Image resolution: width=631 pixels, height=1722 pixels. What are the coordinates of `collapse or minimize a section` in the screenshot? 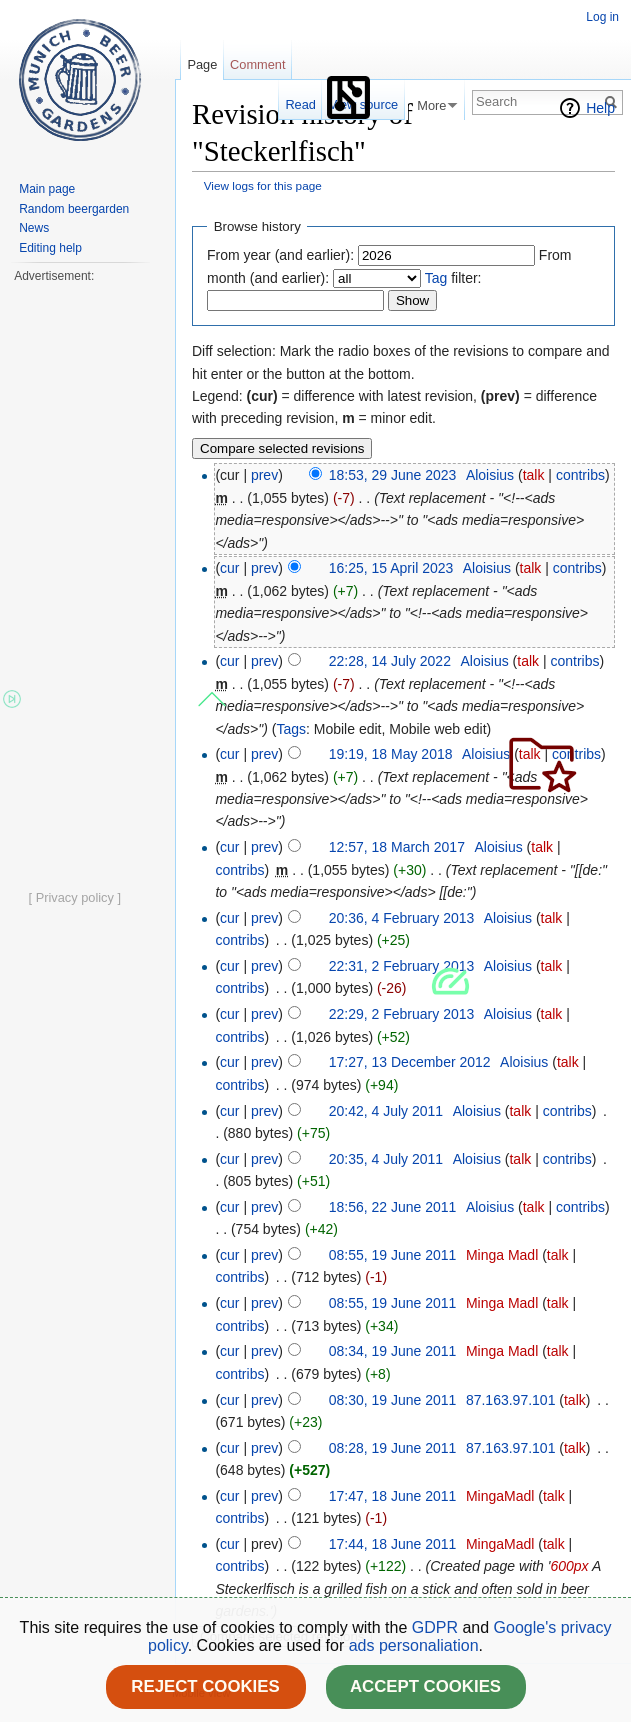 It's located at (212, 707).